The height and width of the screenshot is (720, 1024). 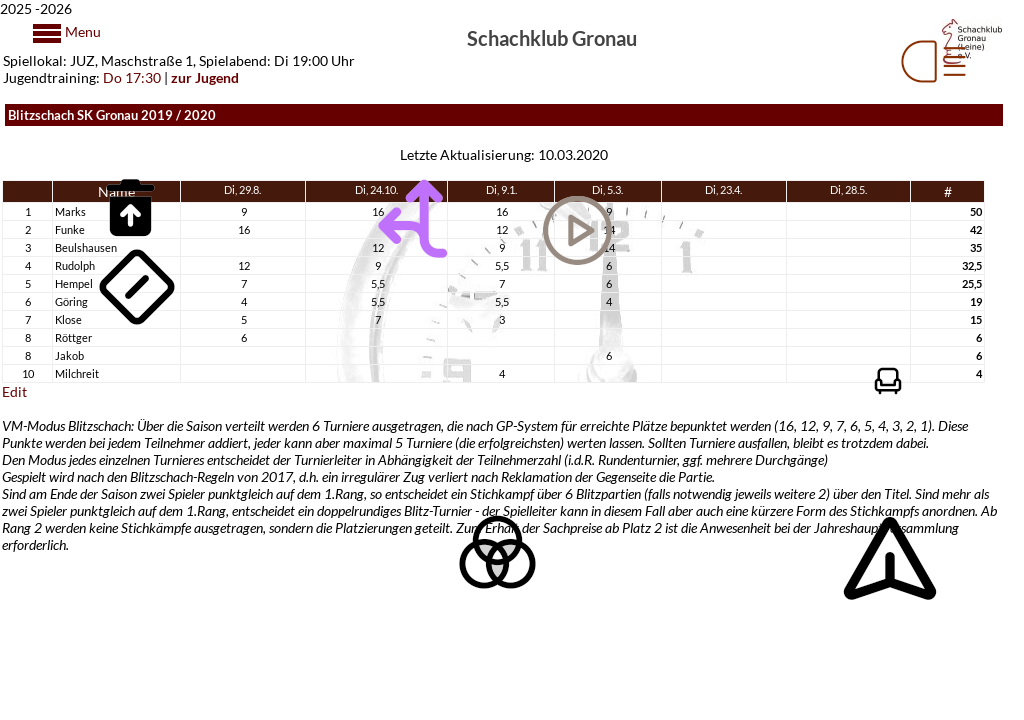 What do you see at coordinates (933, 61) in the screenshot?
I see `toggle vehicle headlights on/off` at bounding box center [933, 61].